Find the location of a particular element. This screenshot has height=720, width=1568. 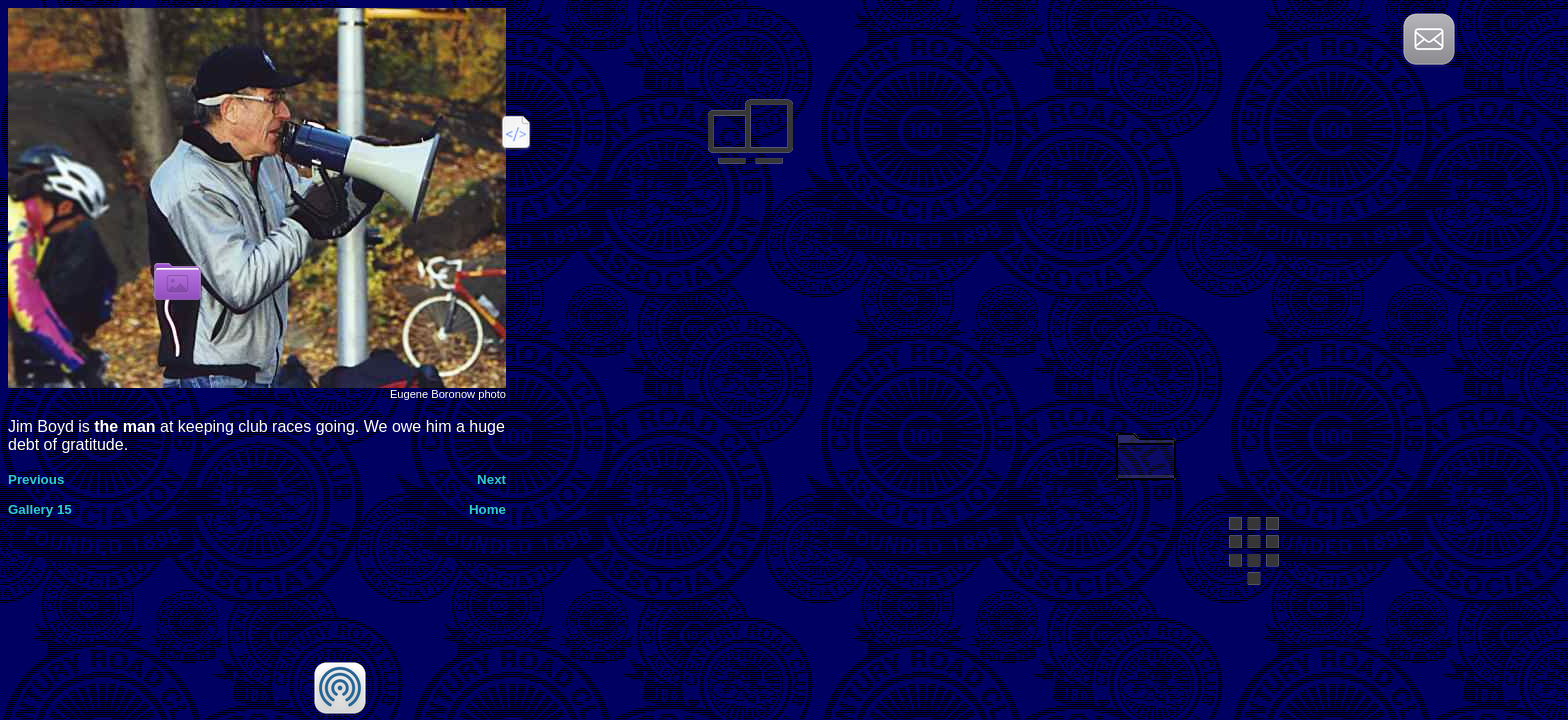

open your images folder is located at coordinates (177, 281).